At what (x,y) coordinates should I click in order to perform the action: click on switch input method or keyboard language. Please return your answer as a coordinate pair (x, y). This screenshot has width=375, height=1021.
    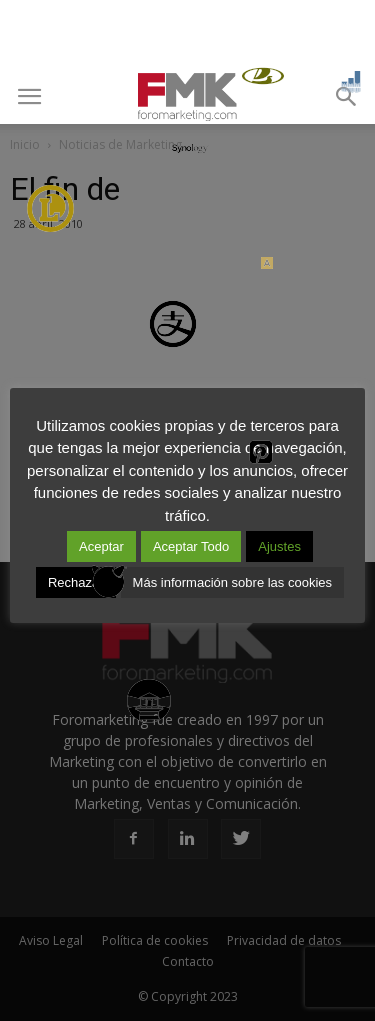
    Looking at the image, I should click on (267, 263).